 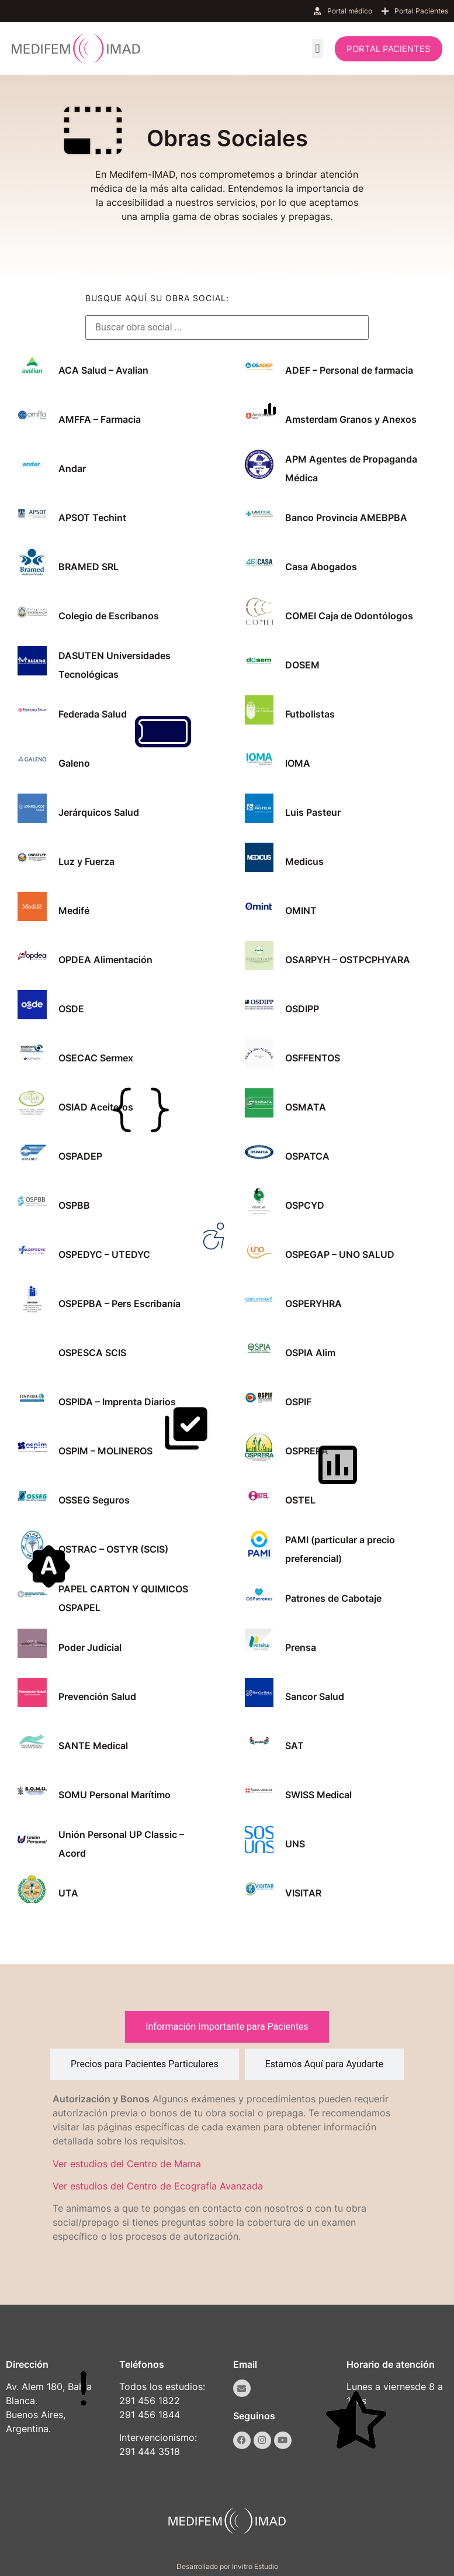 I want to click on enable automatic brightness adjustment, so click(x=48, y=1566).